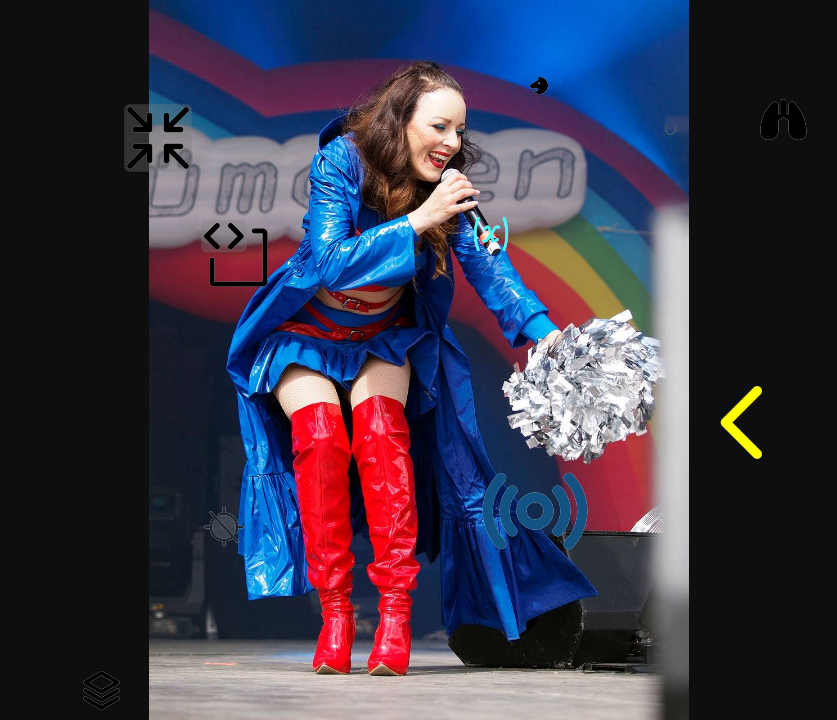  I want to click on access equestrian or horse-related features, so click(539, 85).